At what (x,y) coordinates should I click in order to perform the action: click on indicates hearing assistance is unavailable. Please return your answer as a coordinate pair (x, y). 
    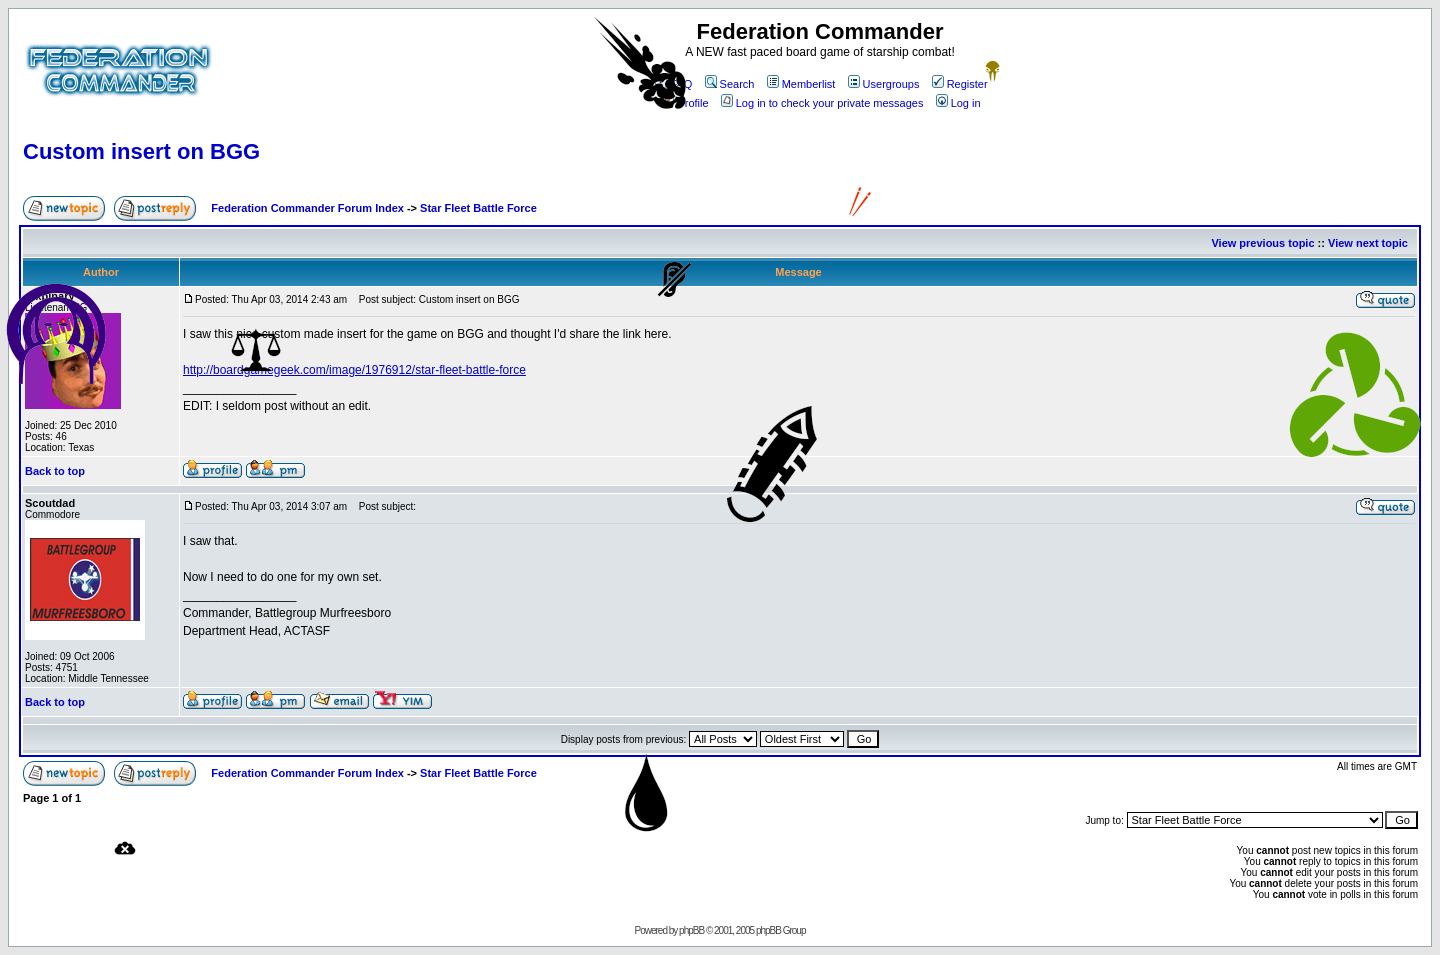
    Looking at the image, I should click on (674, 279).